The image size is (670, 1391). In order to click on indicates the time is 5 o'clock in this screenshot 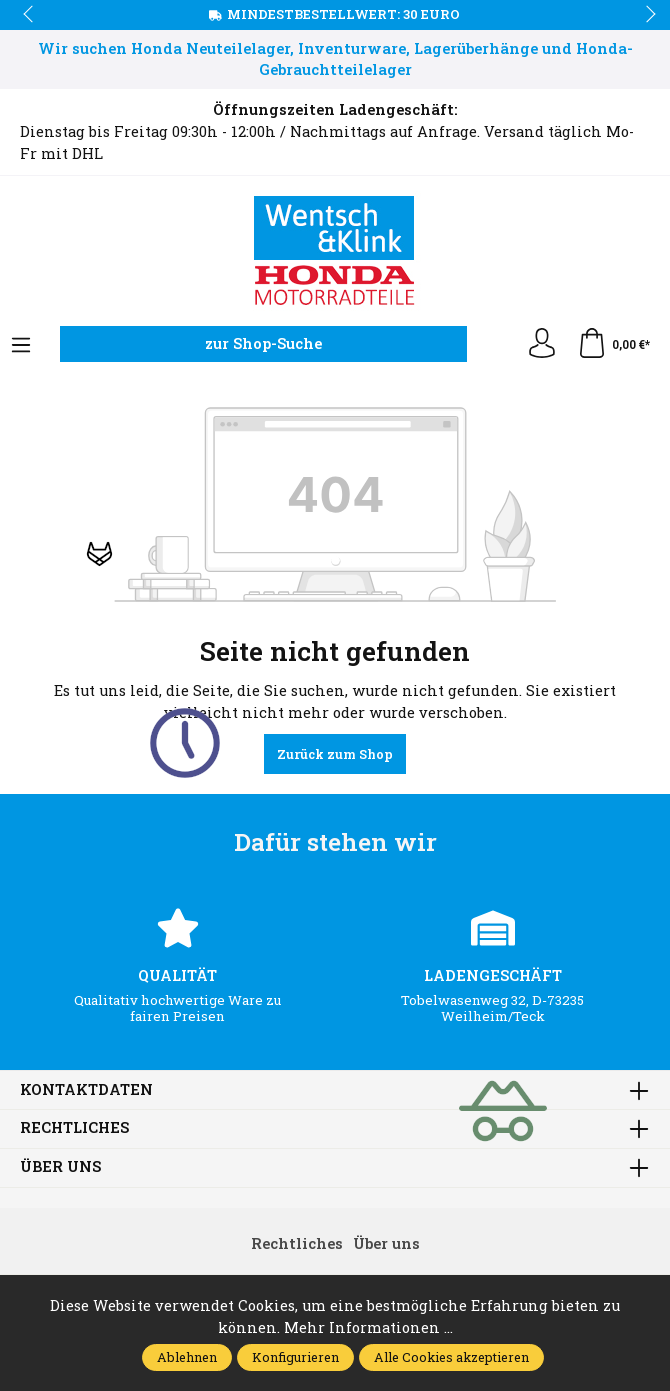, I will do `click(185, 743)`.